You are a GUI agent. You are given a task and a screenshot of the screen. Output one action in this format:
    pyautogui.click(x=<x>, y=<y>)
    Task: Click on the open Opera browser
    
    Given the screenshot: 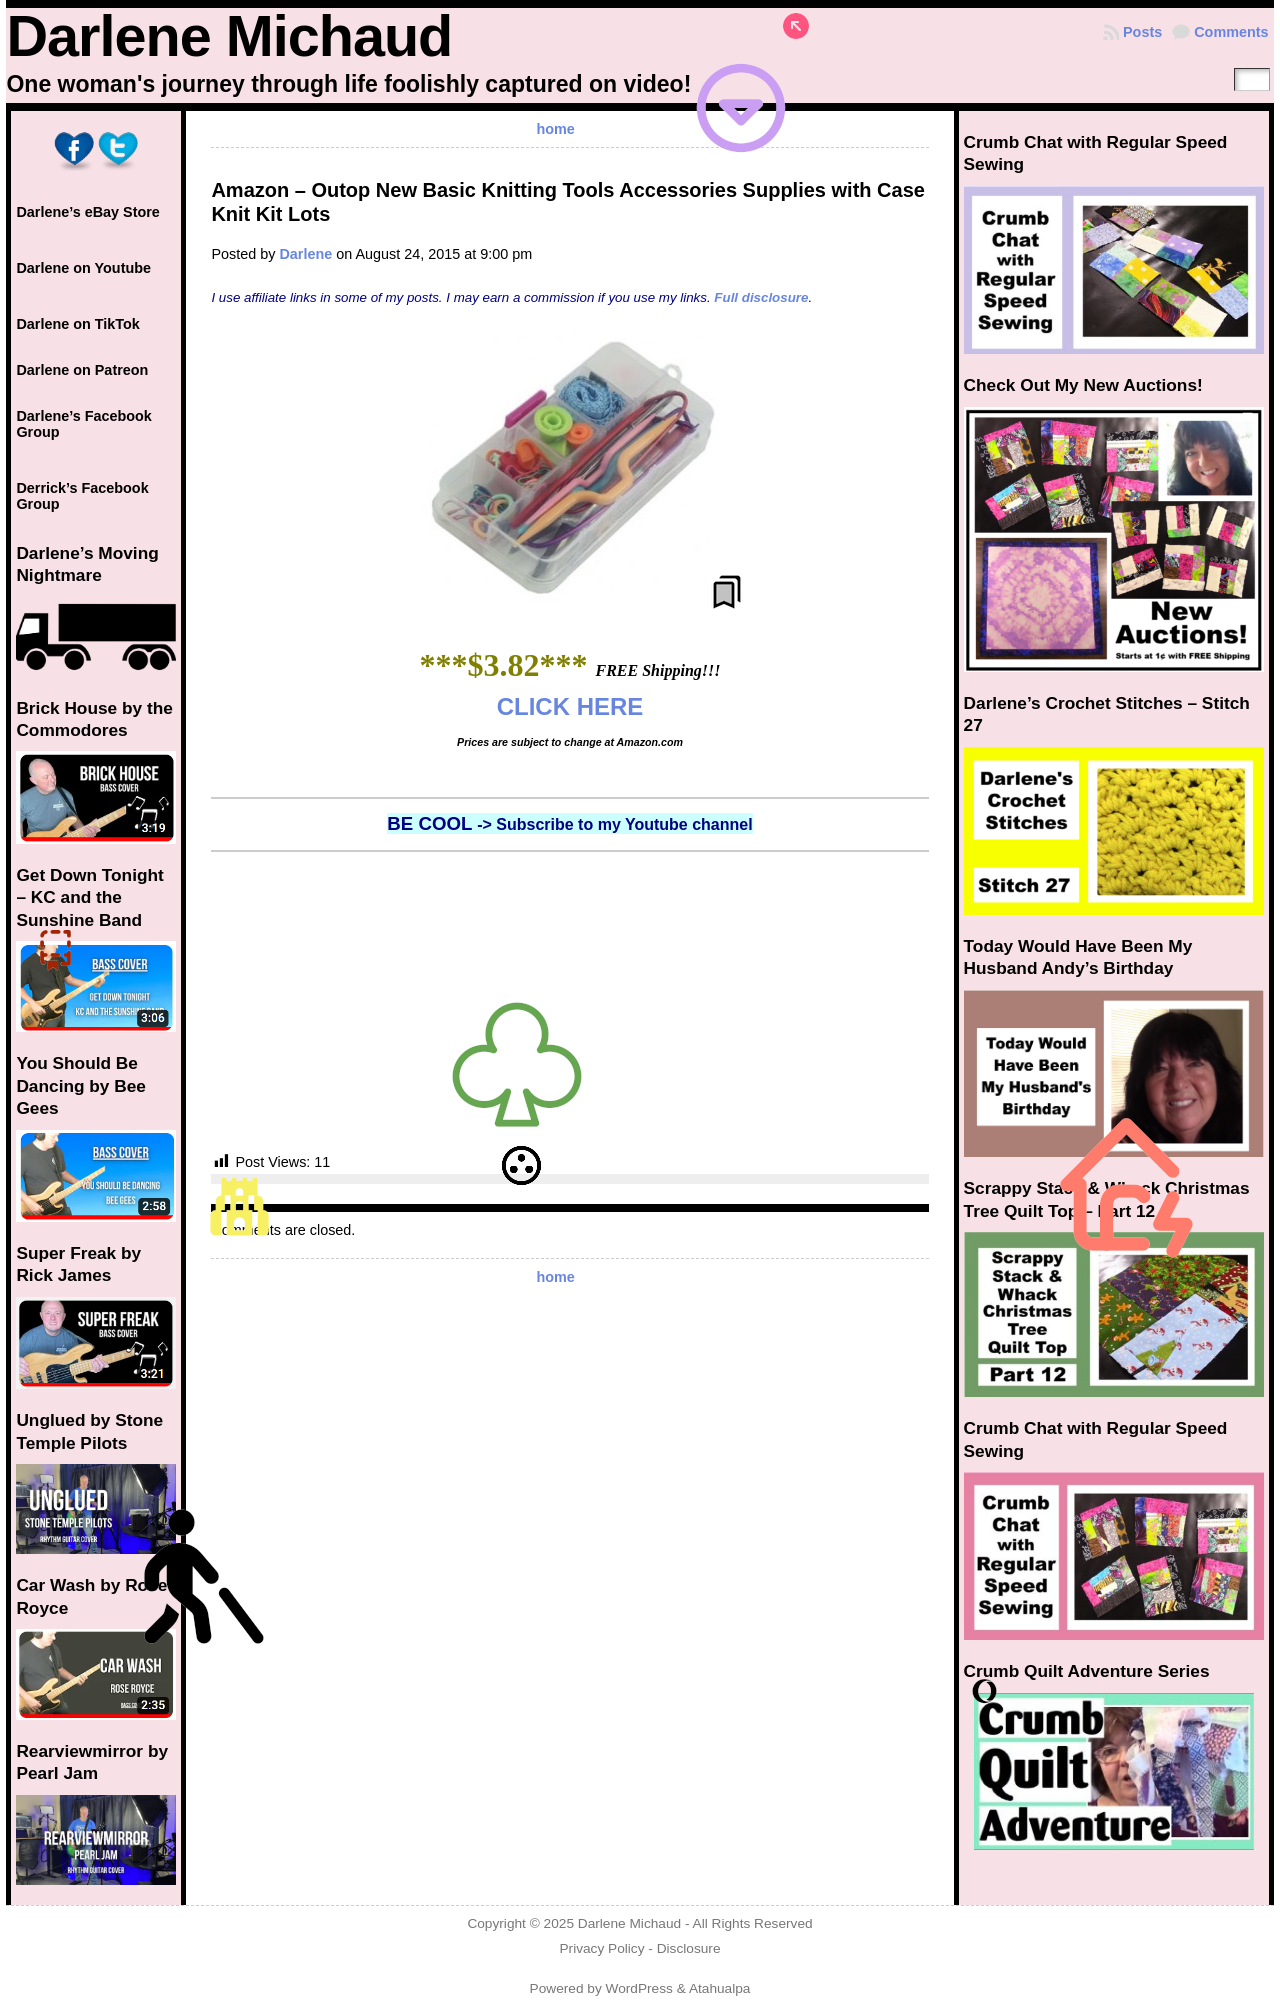 What is the action you would take?
    pyautogui.click(x=984, y=1691)
    